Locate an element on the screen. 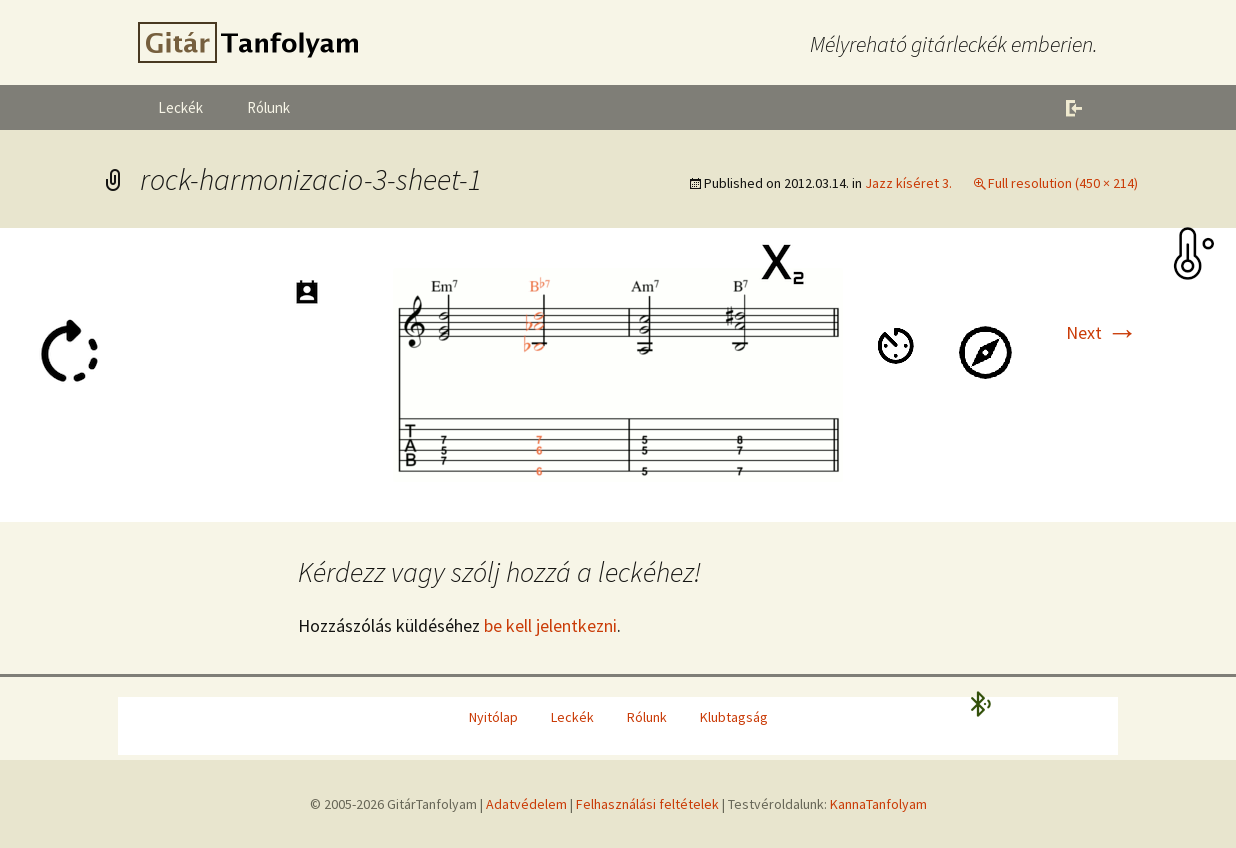 The height and width of the screenshot is (848, 1236). view current temperature is located at coordinates (1189, 253).